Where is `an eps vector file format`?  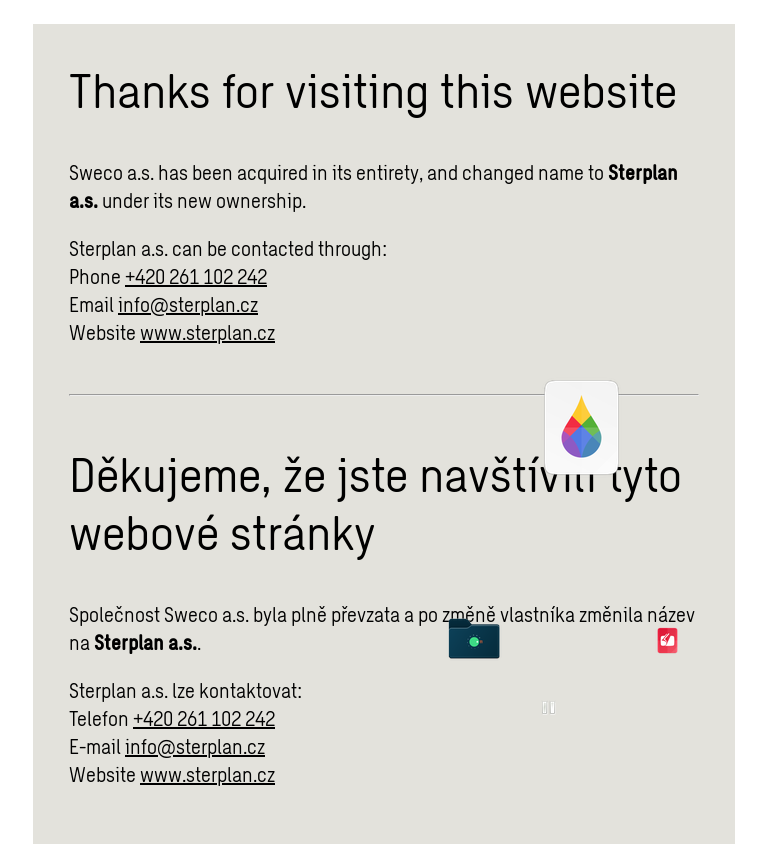 an eps vector file format is located at coordinates (667, 640).